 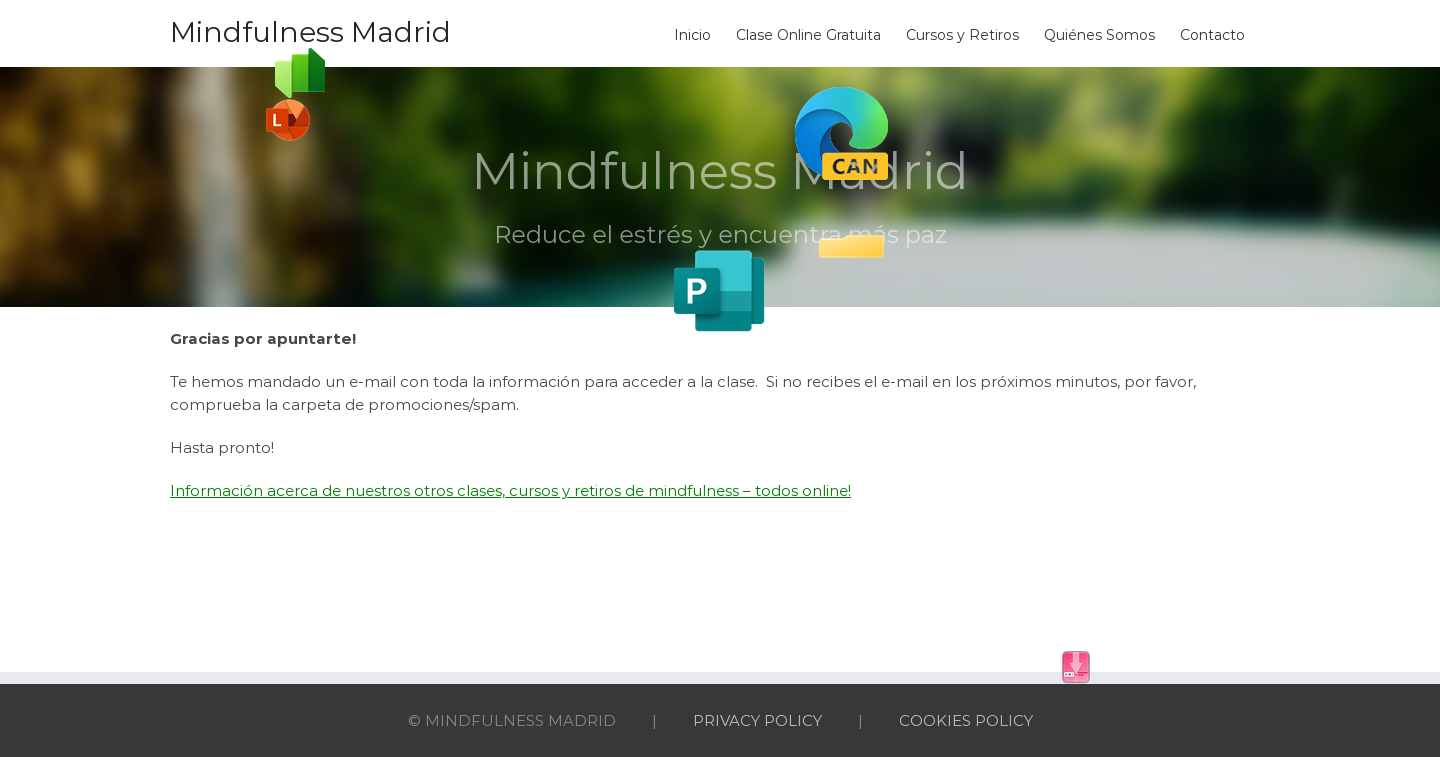 I want to click on open synaptic package manager, so click(x=1076, y=667).